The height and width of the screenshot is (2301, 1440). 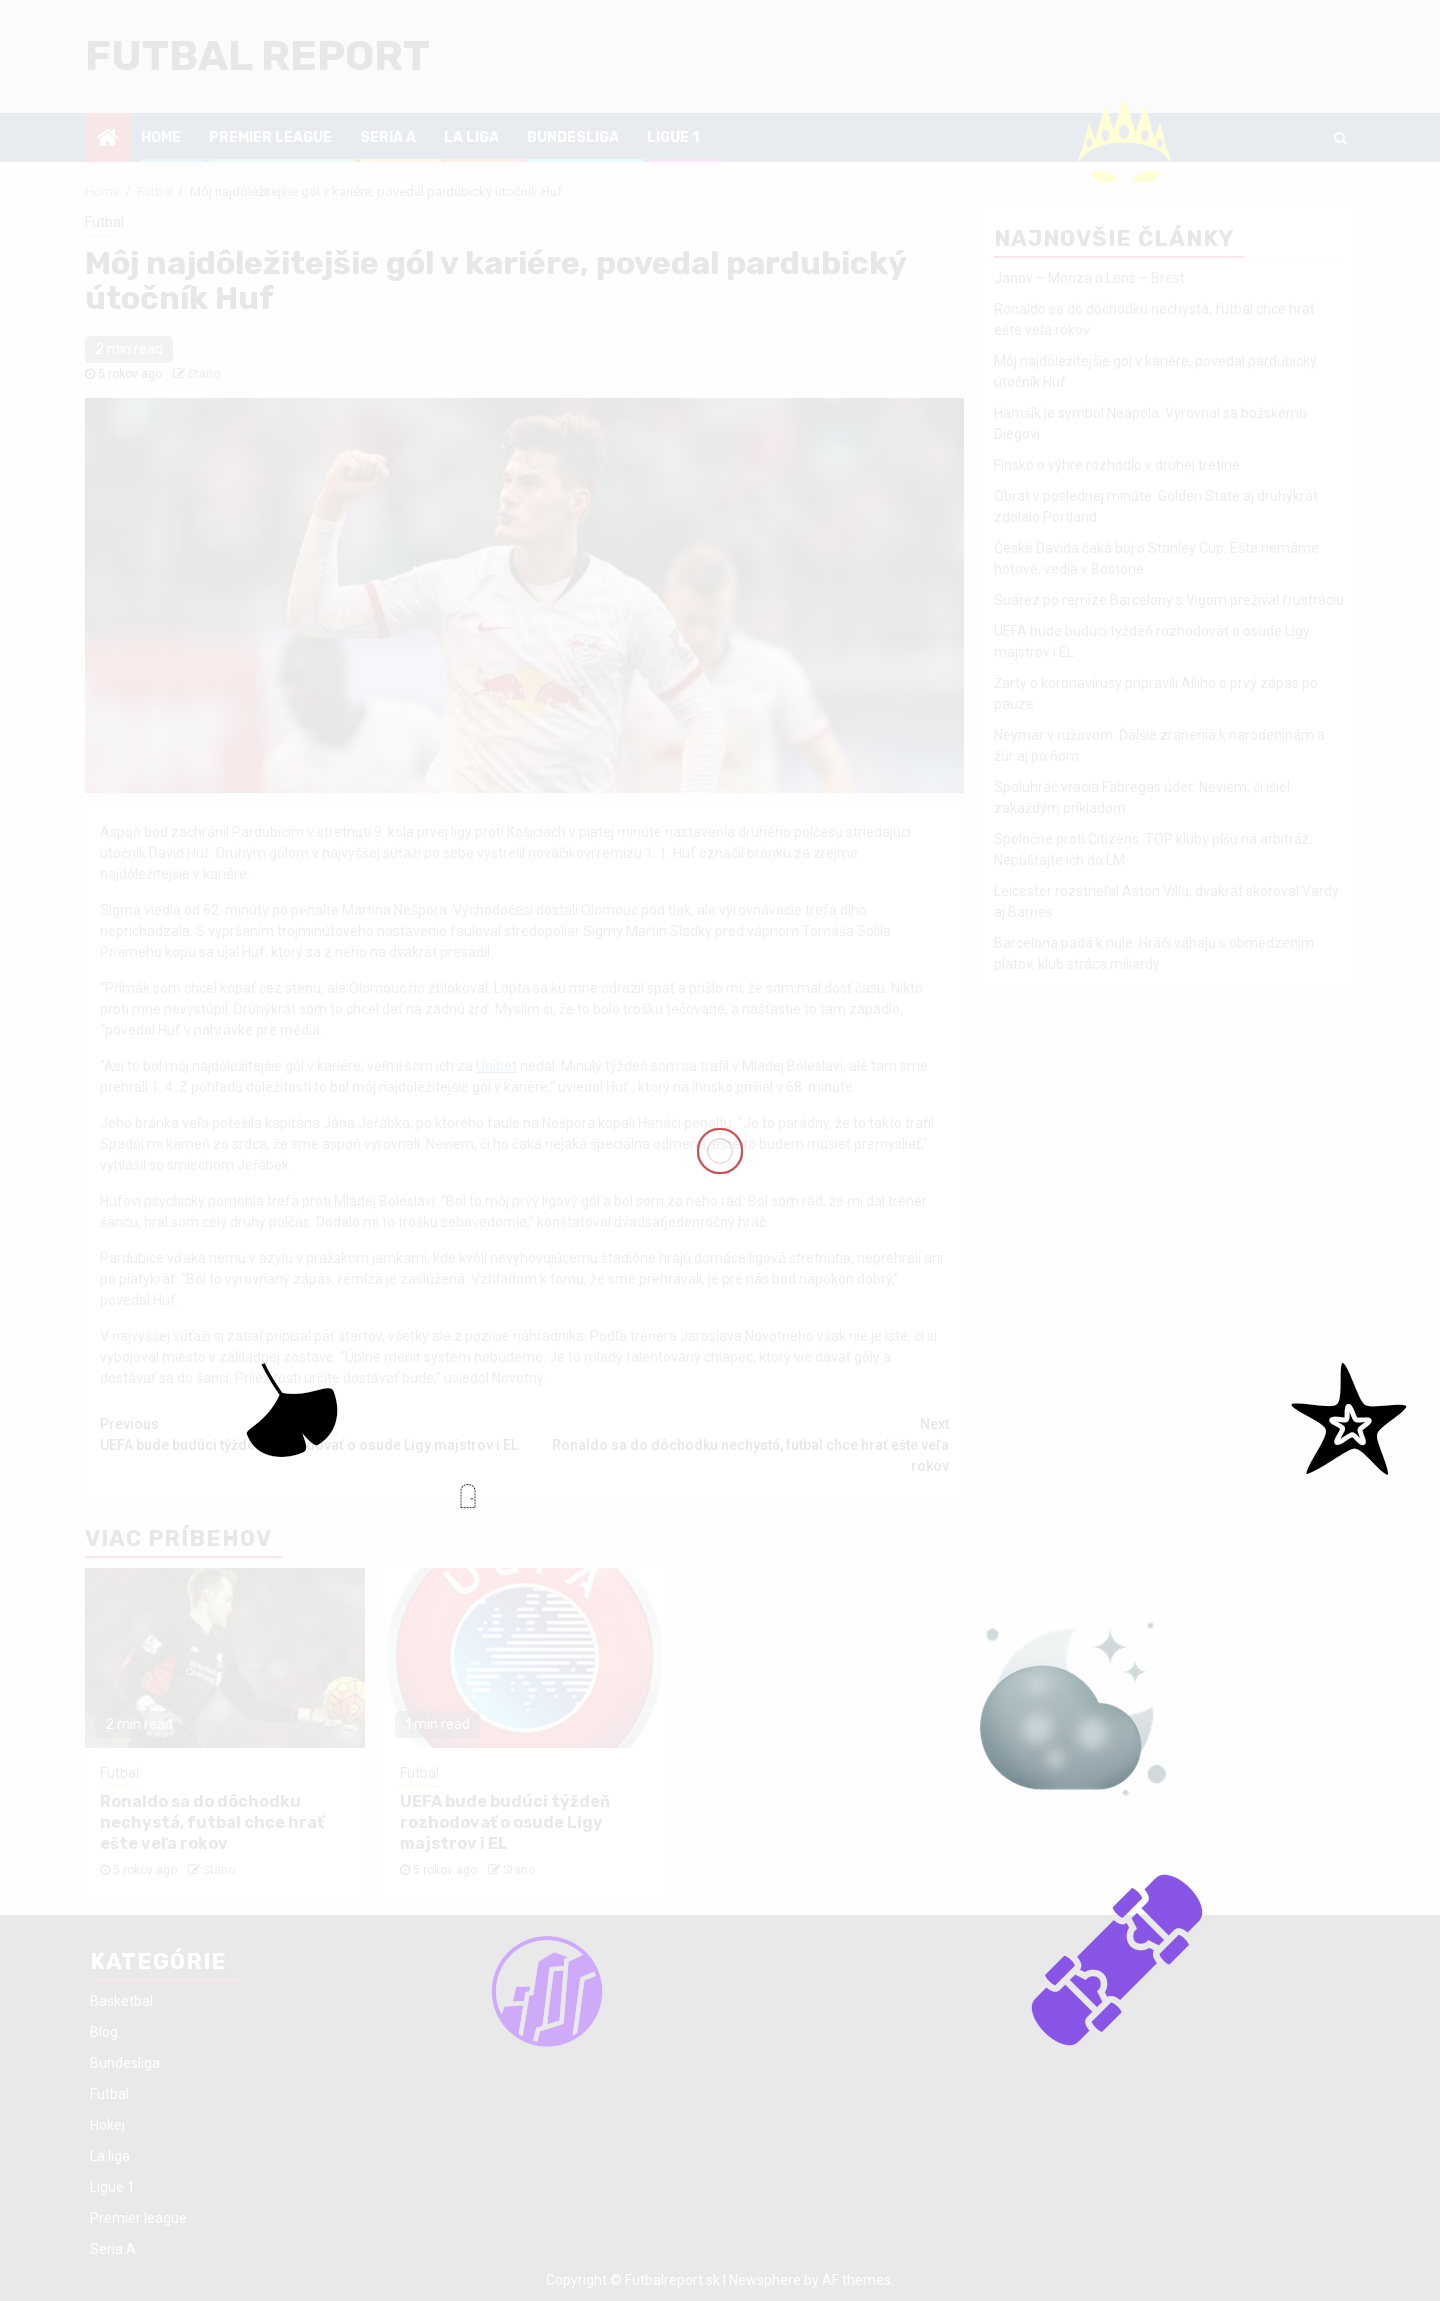 What do you see at coordinates (1125, 142) in the screenshot?
I see `indicates premium or VIP membership status` at bounding box center [1125, 142].